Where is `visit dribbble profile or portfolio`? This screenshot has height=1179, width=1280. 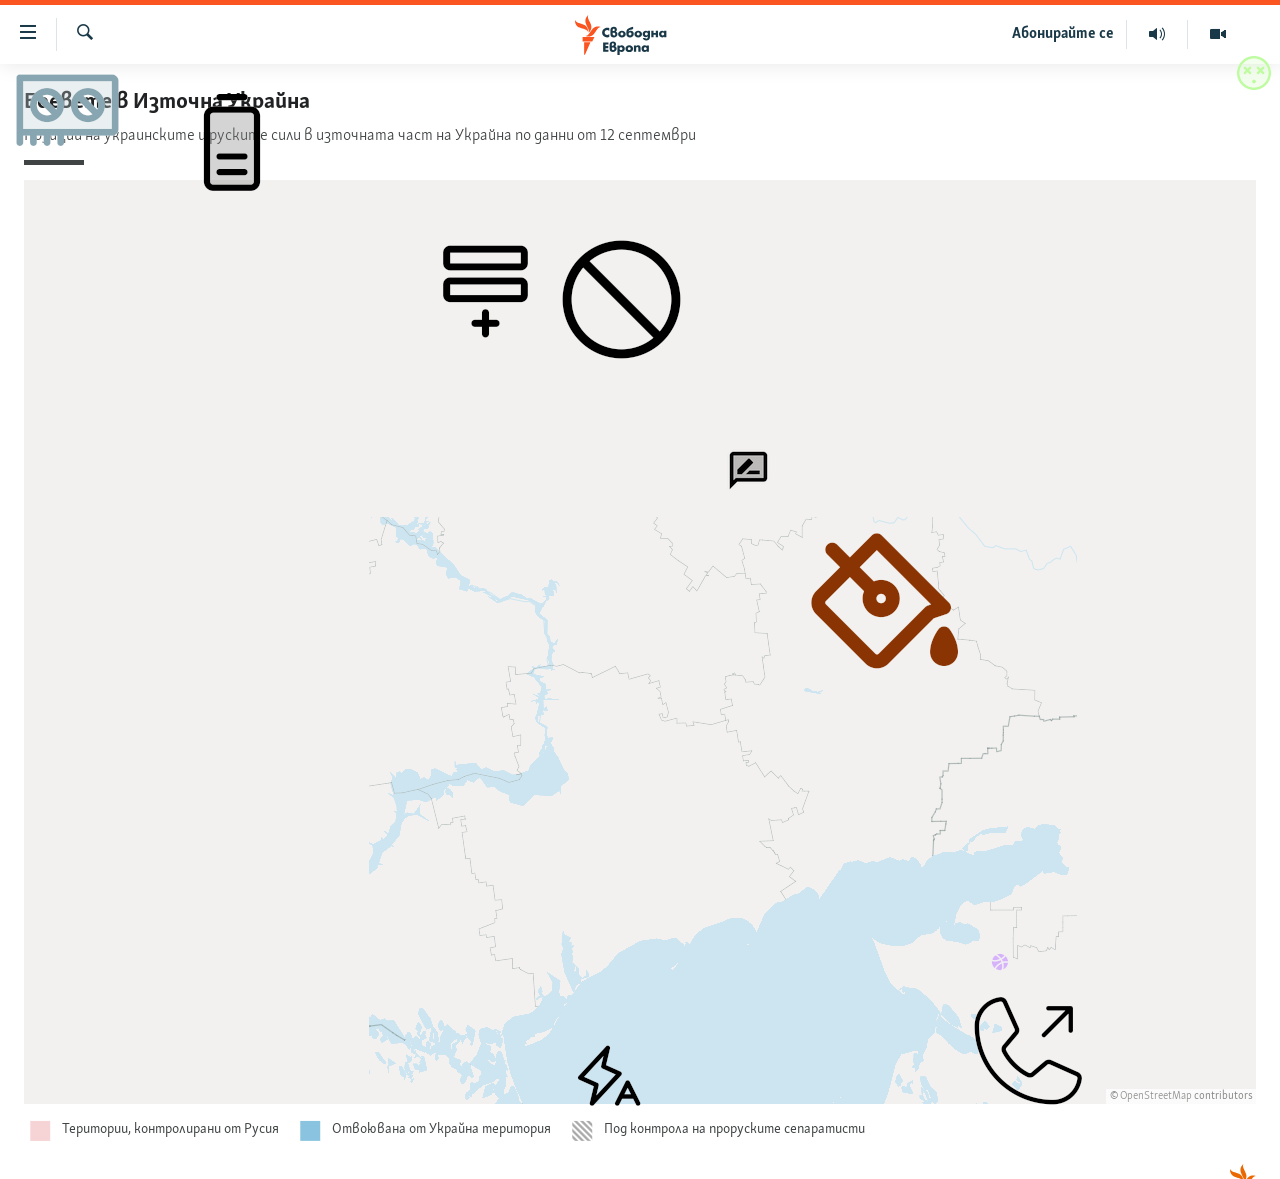
visit dribbble profile or portfolio is located at coordinates (1000, 962).